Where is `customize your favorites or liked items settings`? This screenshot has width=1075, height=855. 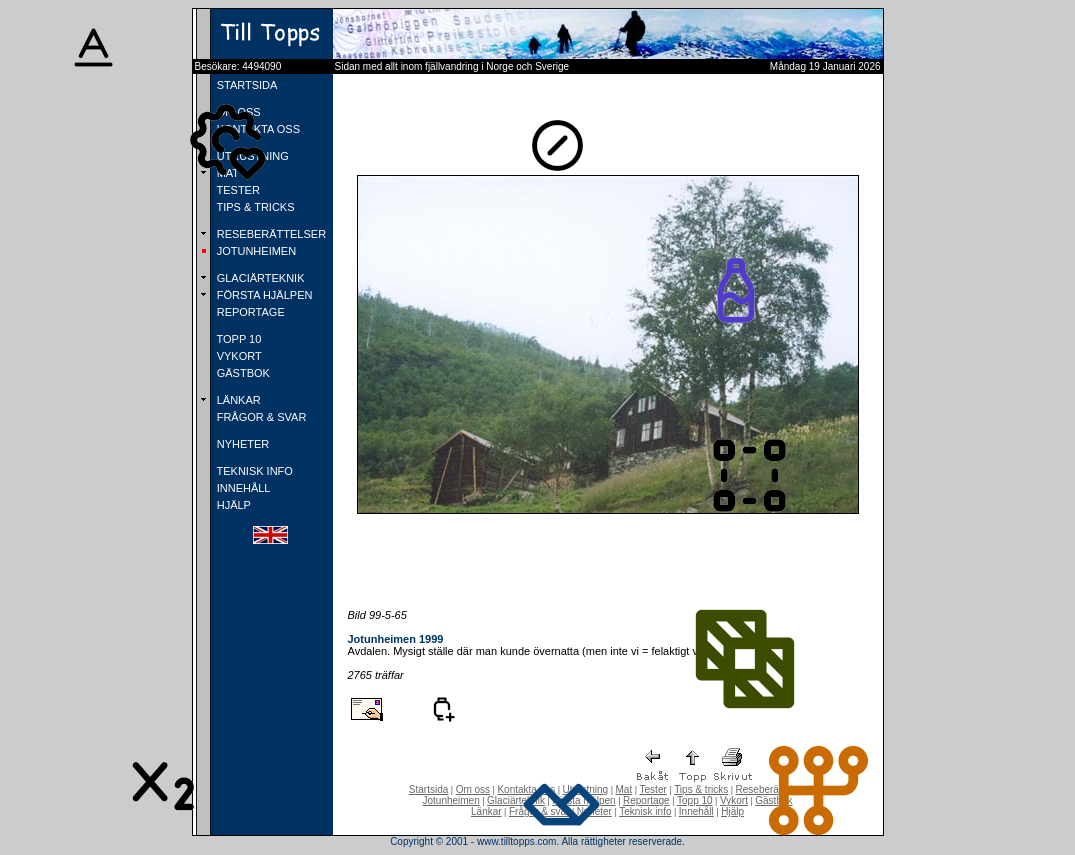
customize your favorites or liked items settings is located at coordinates (226, 140).